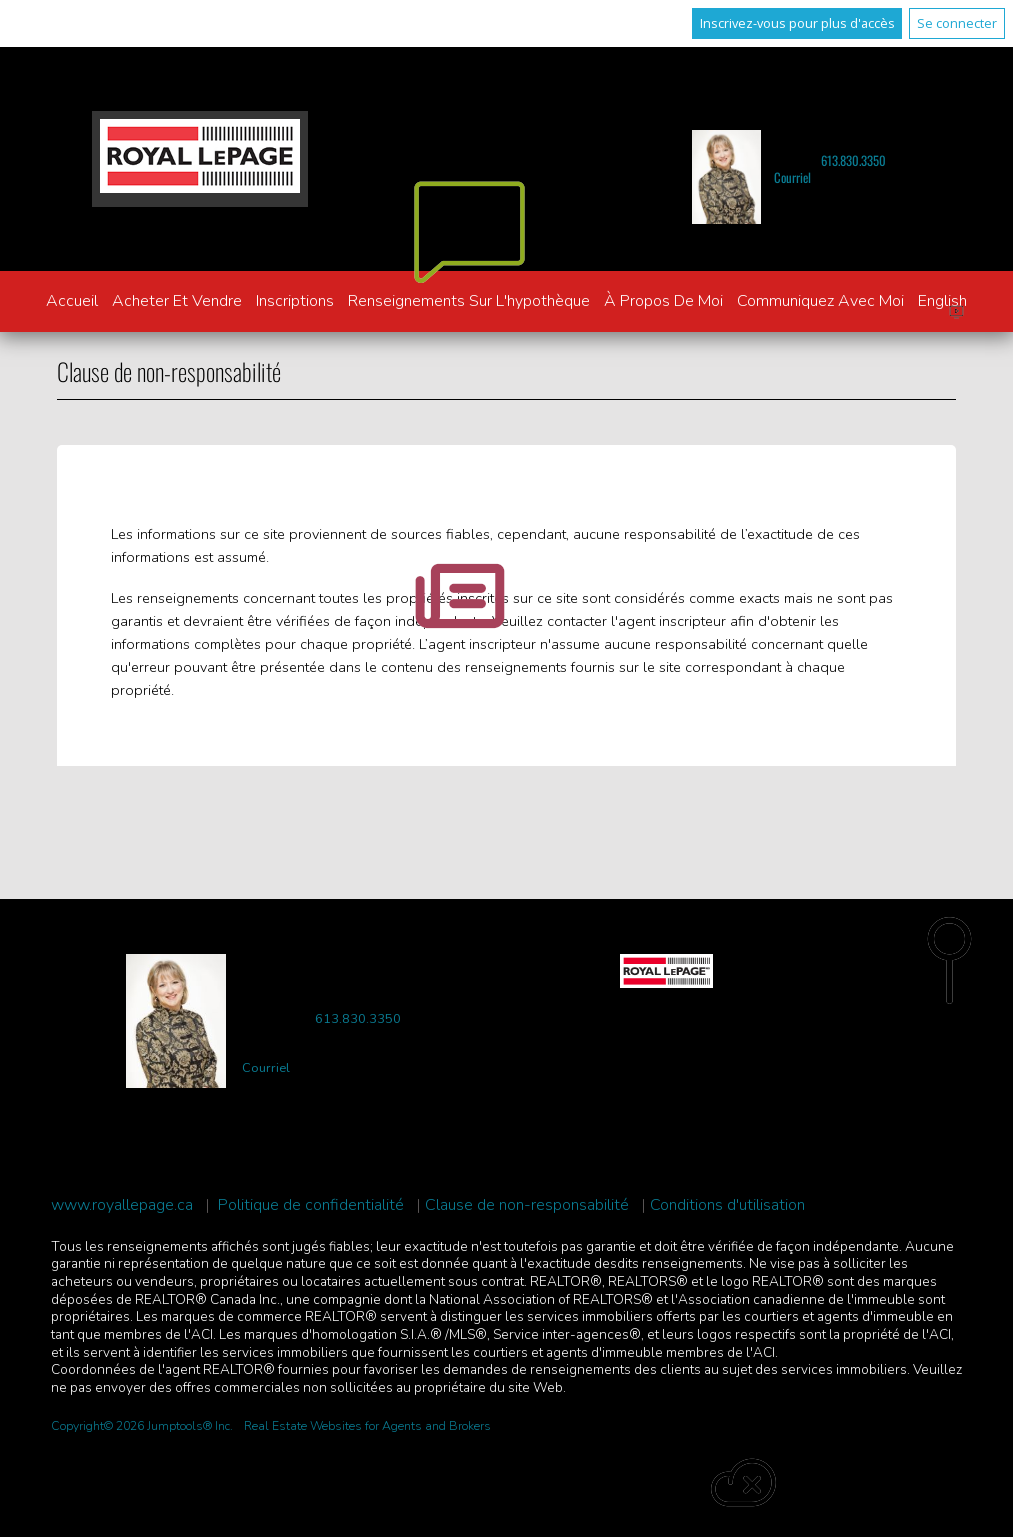 The image size is (1013, 1537). What do you see at coordinates (743, 1482) in the screenshot?
I see `disconnect from cloud storage` at bounding box center [743, 1482].